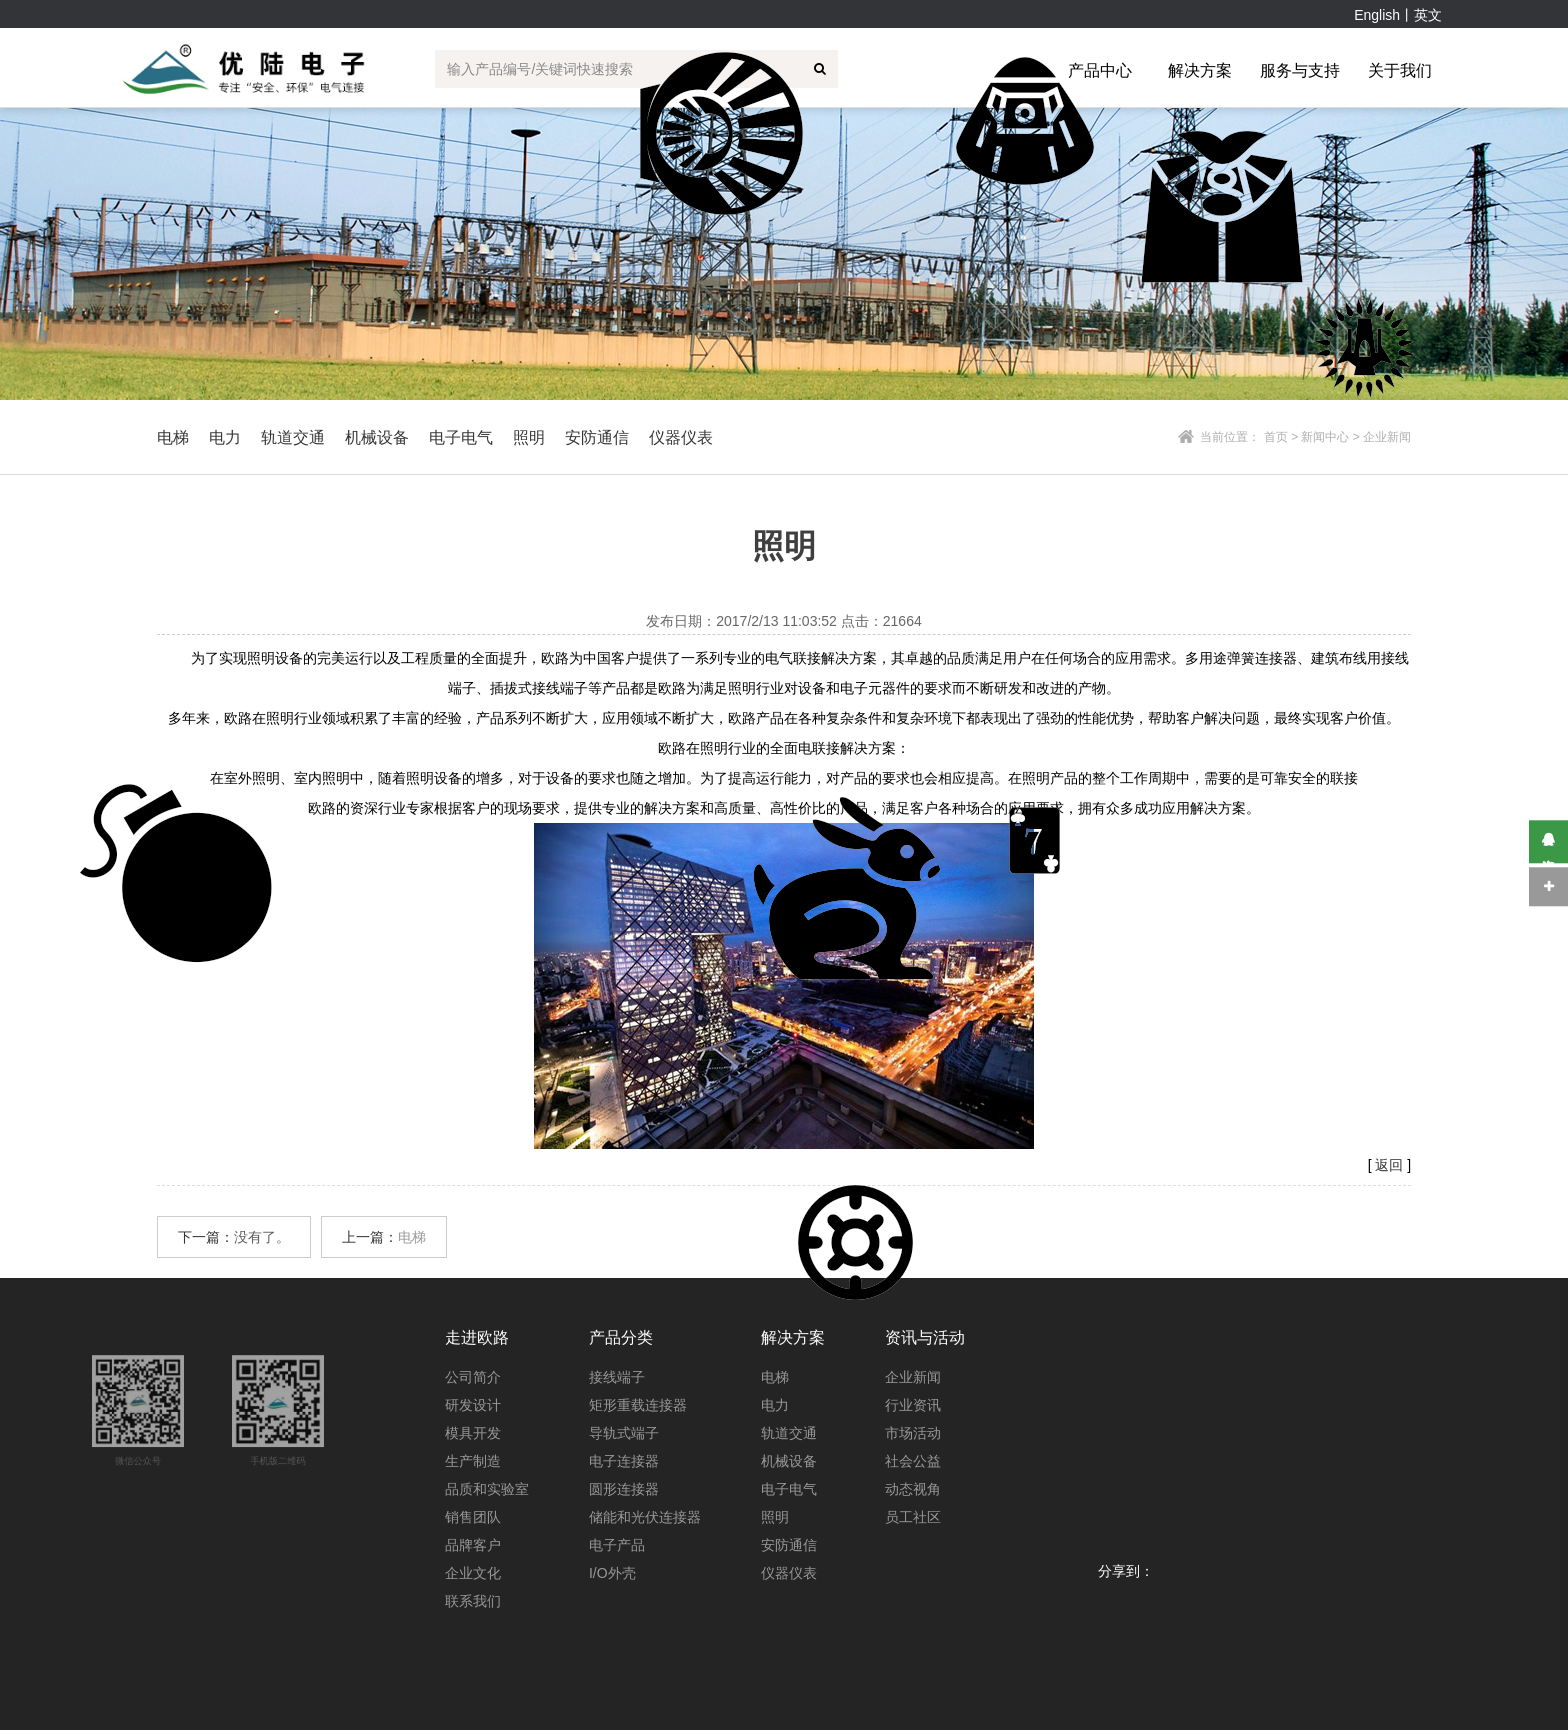  What do you see at coordinates (1364, 348) in the screenshot?
I see `indicates a hazardous or dangerous terrain area` at bounding box center [1364, 348].